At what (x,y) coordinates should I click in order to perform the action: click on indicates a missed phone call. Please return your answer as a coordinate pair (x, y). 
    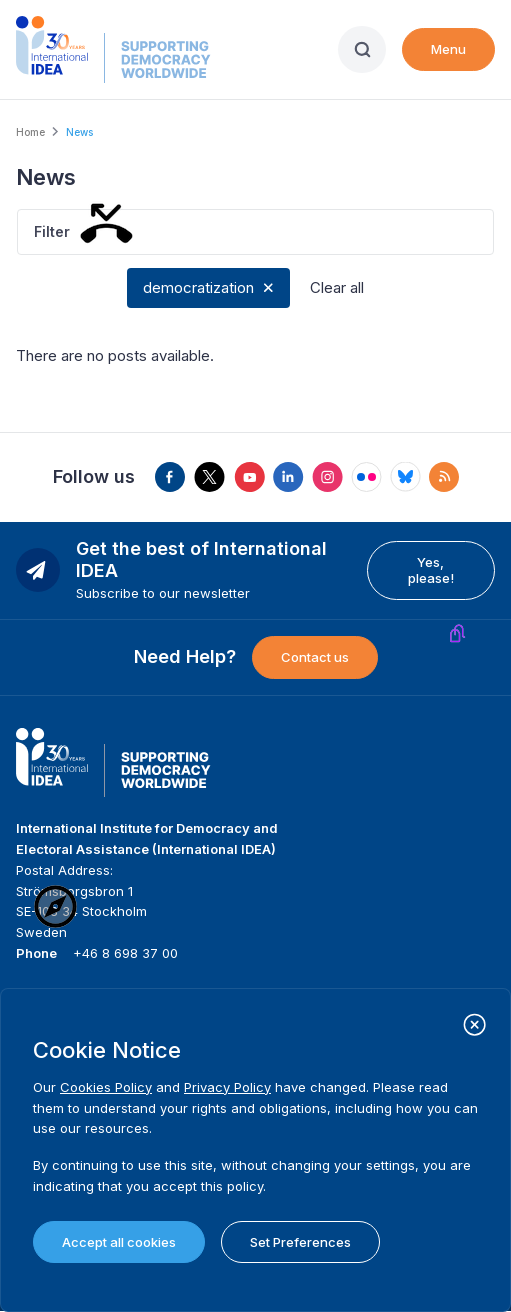
    Looking at the image, I should click on (106, 223).